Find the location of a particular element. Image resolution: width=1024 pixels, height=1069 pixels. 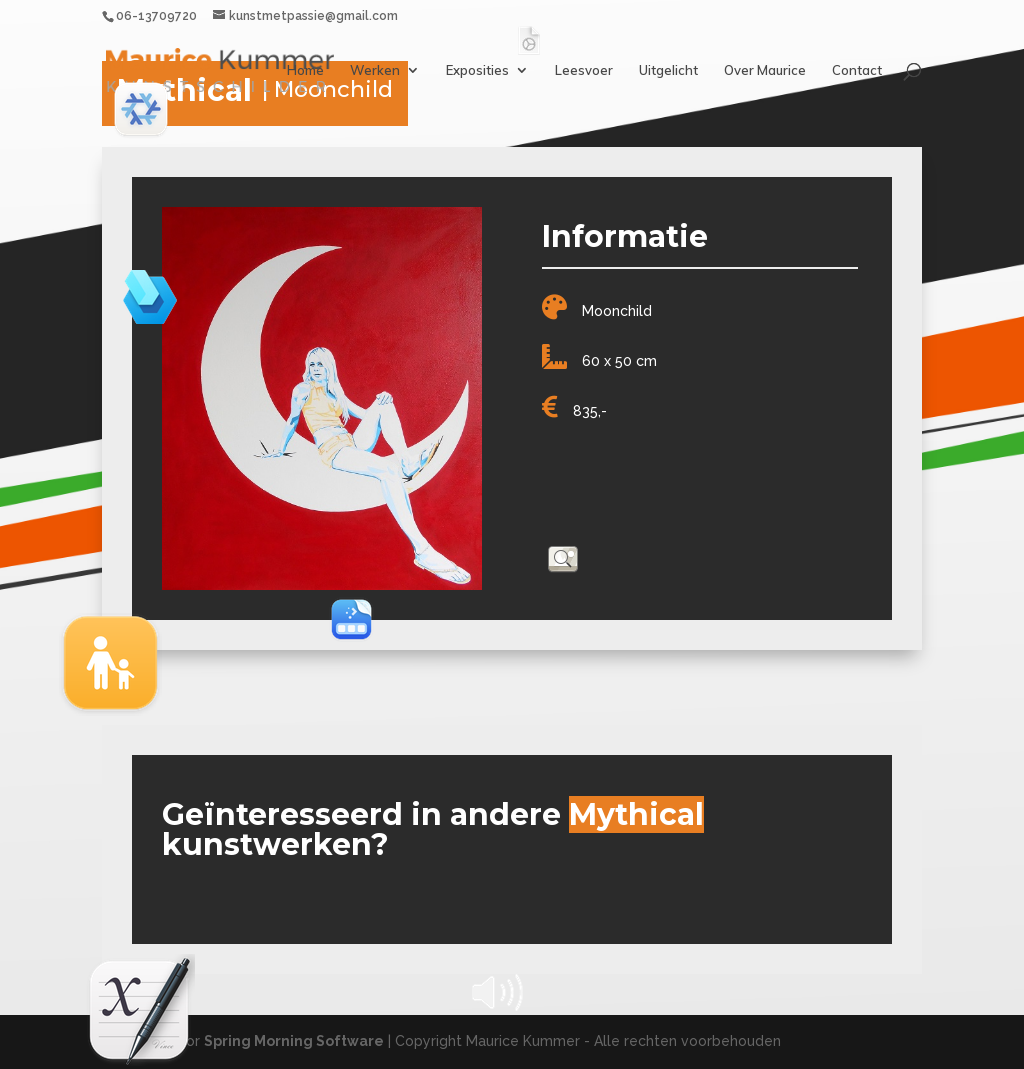

open plasma desktop settings is located at coordinates (351, 619).